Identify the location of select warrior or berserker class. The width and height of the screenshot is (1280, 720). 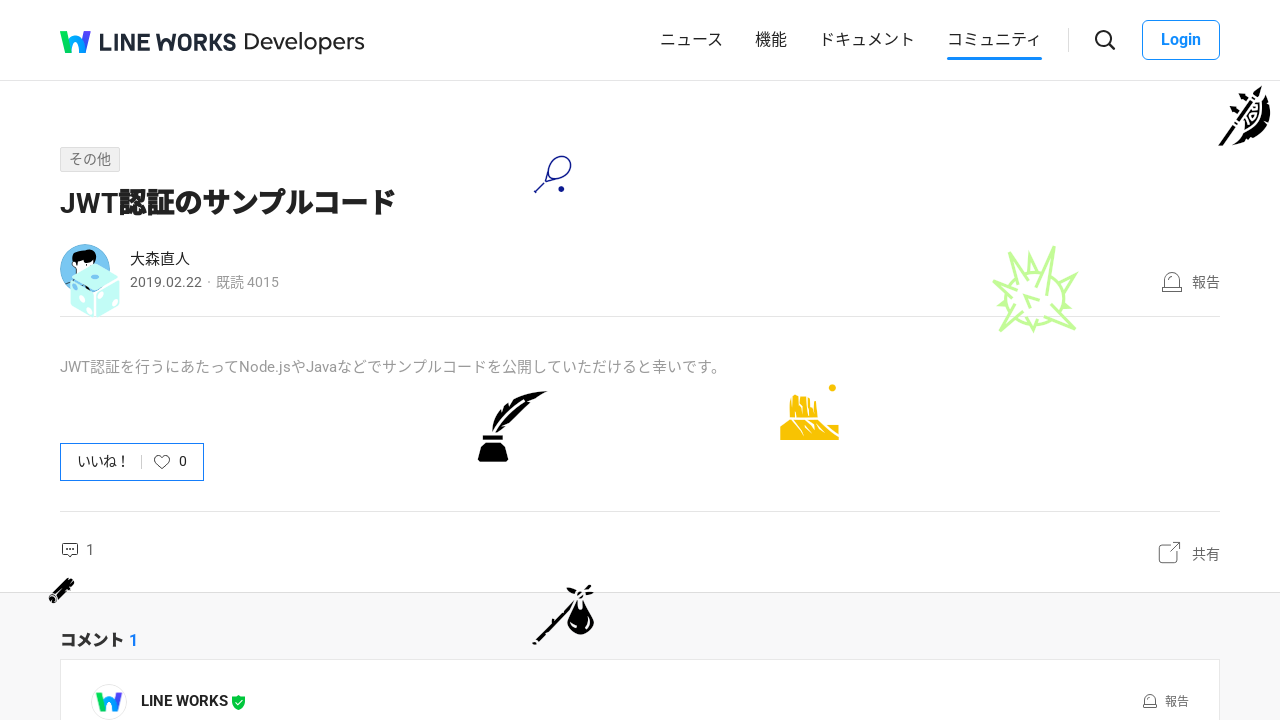
(1242, 115).